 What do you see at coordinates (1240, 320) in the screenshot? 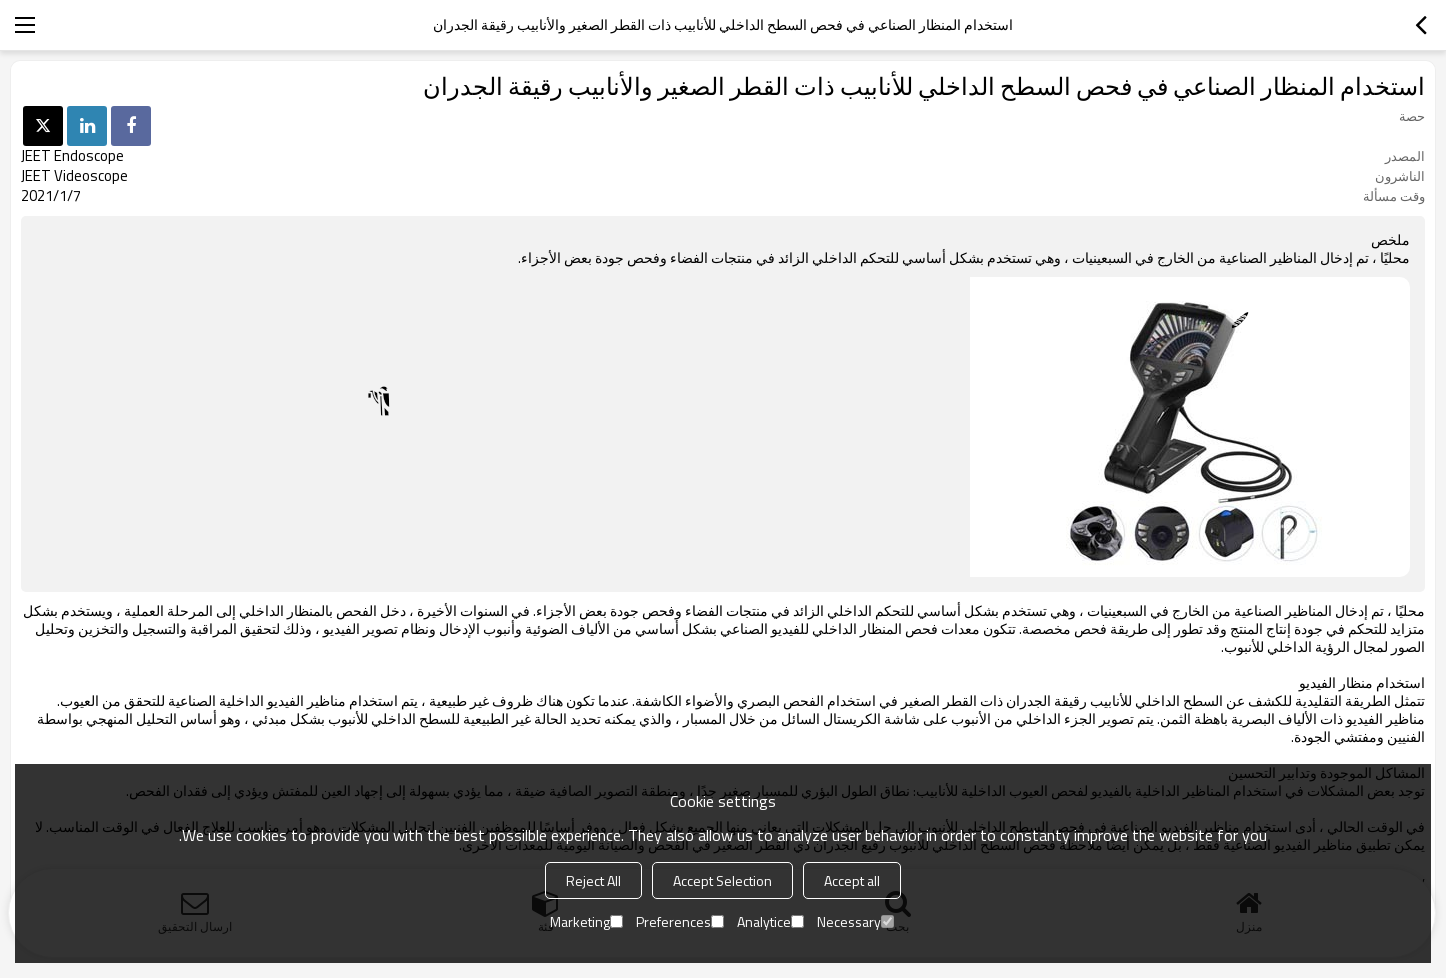
I see `bread or bakery item in a game inventory` at bounding box center [1240, 320].